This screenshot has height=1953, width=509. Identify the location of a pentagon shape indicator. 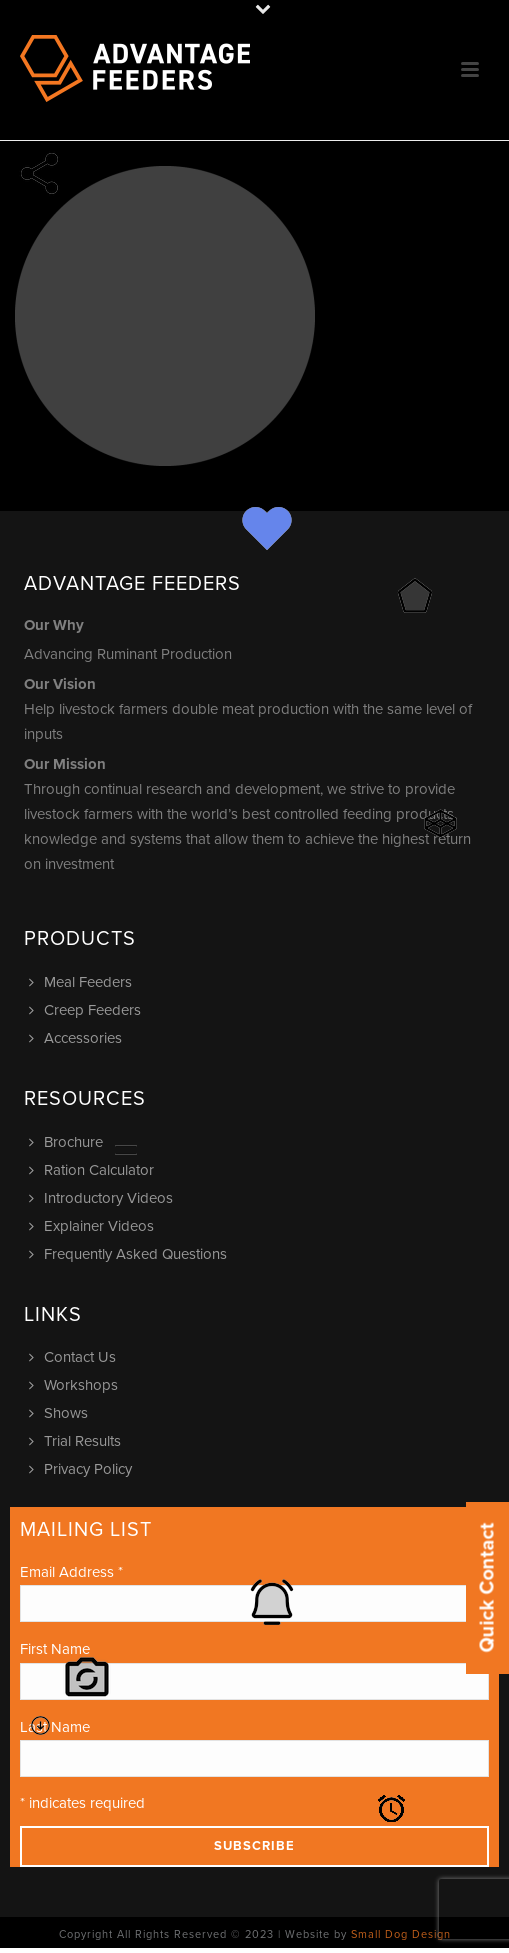
(415, 597).